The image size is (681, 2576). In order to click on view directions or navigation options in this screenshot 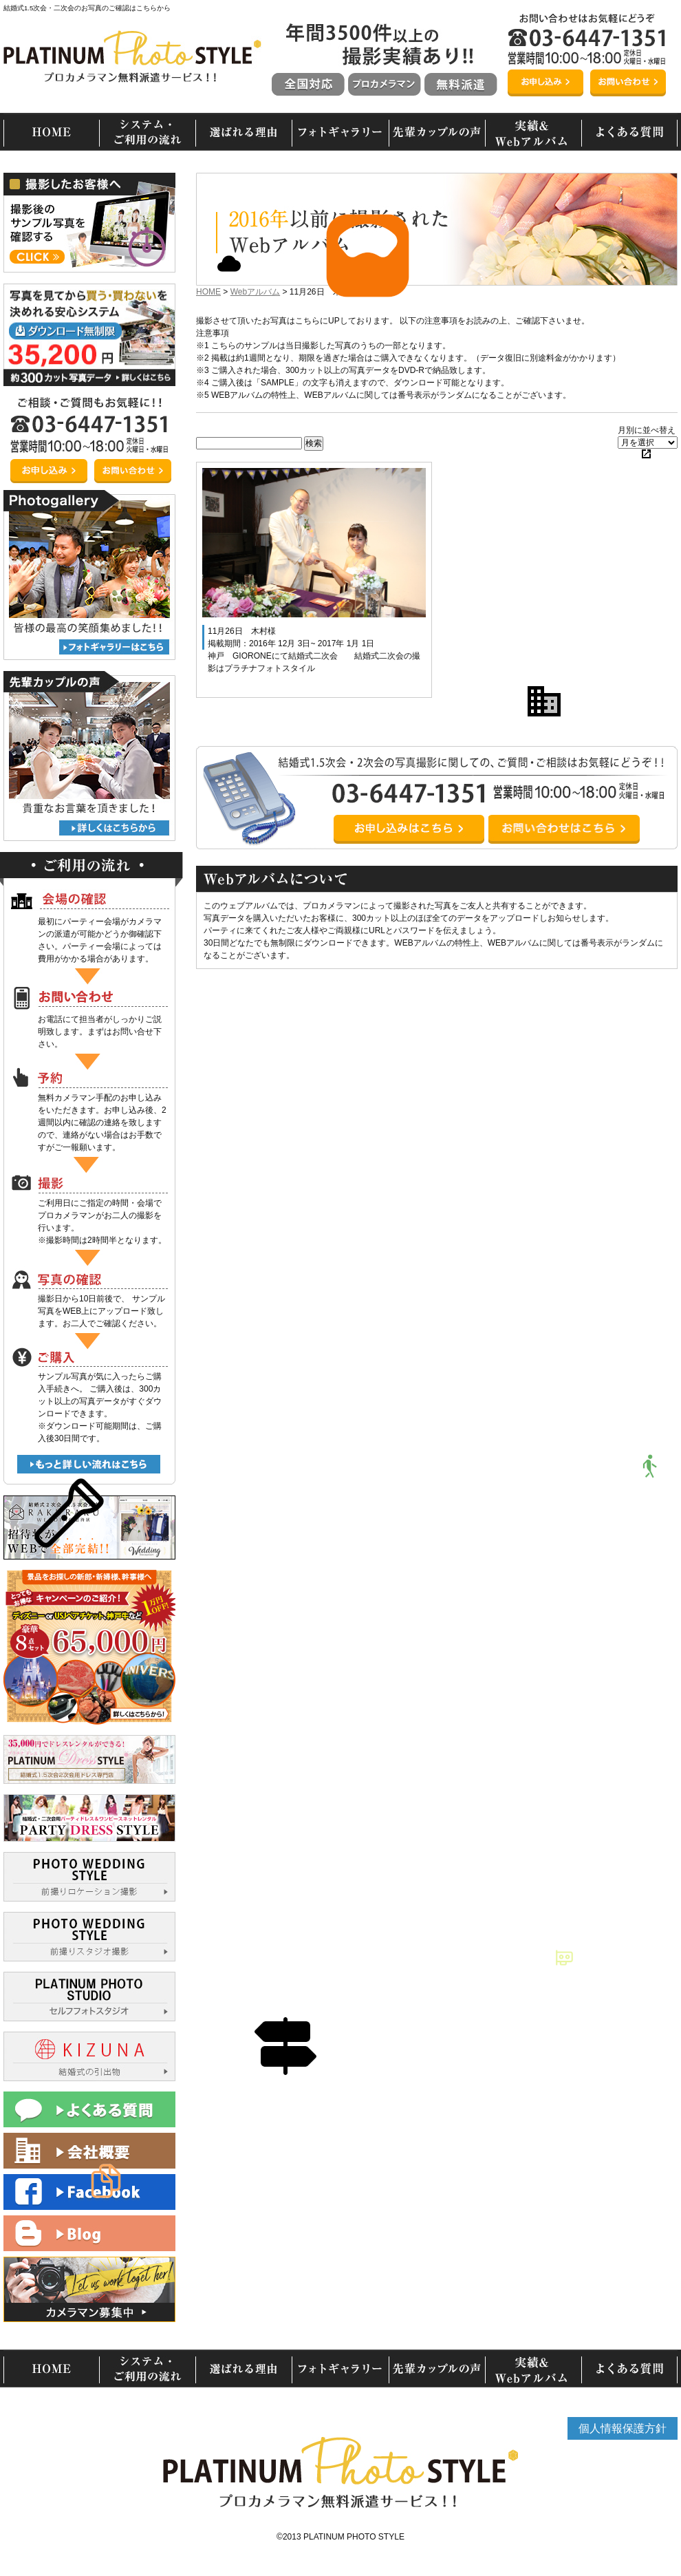, I will do `click(285, 2046)`.